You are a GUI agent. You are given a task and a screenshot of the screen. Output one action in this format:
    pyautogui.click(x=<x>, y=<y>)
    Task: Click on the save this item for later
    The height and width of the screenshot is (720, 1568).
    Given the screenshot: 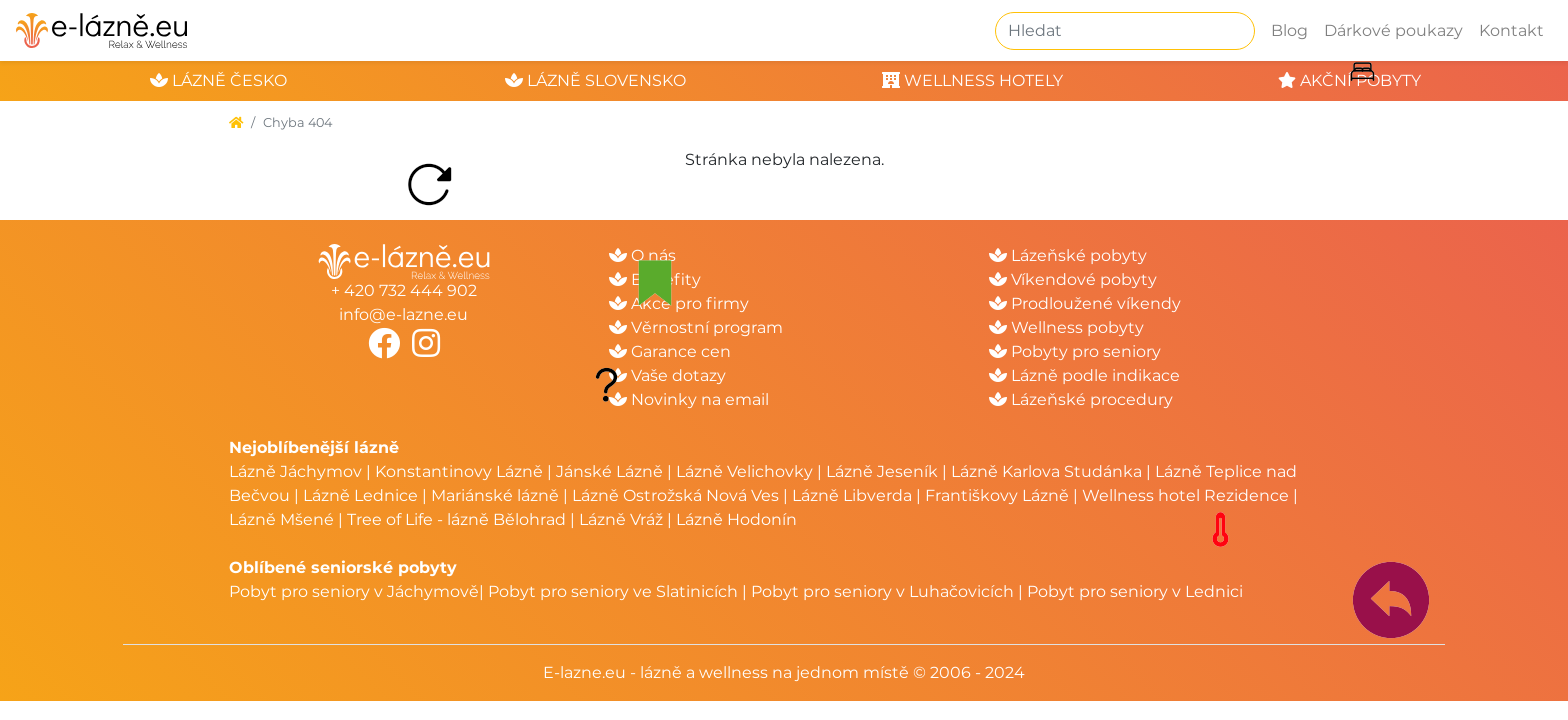 What is the action you would take?
    pyautogui.click(x=655, y=283)
    